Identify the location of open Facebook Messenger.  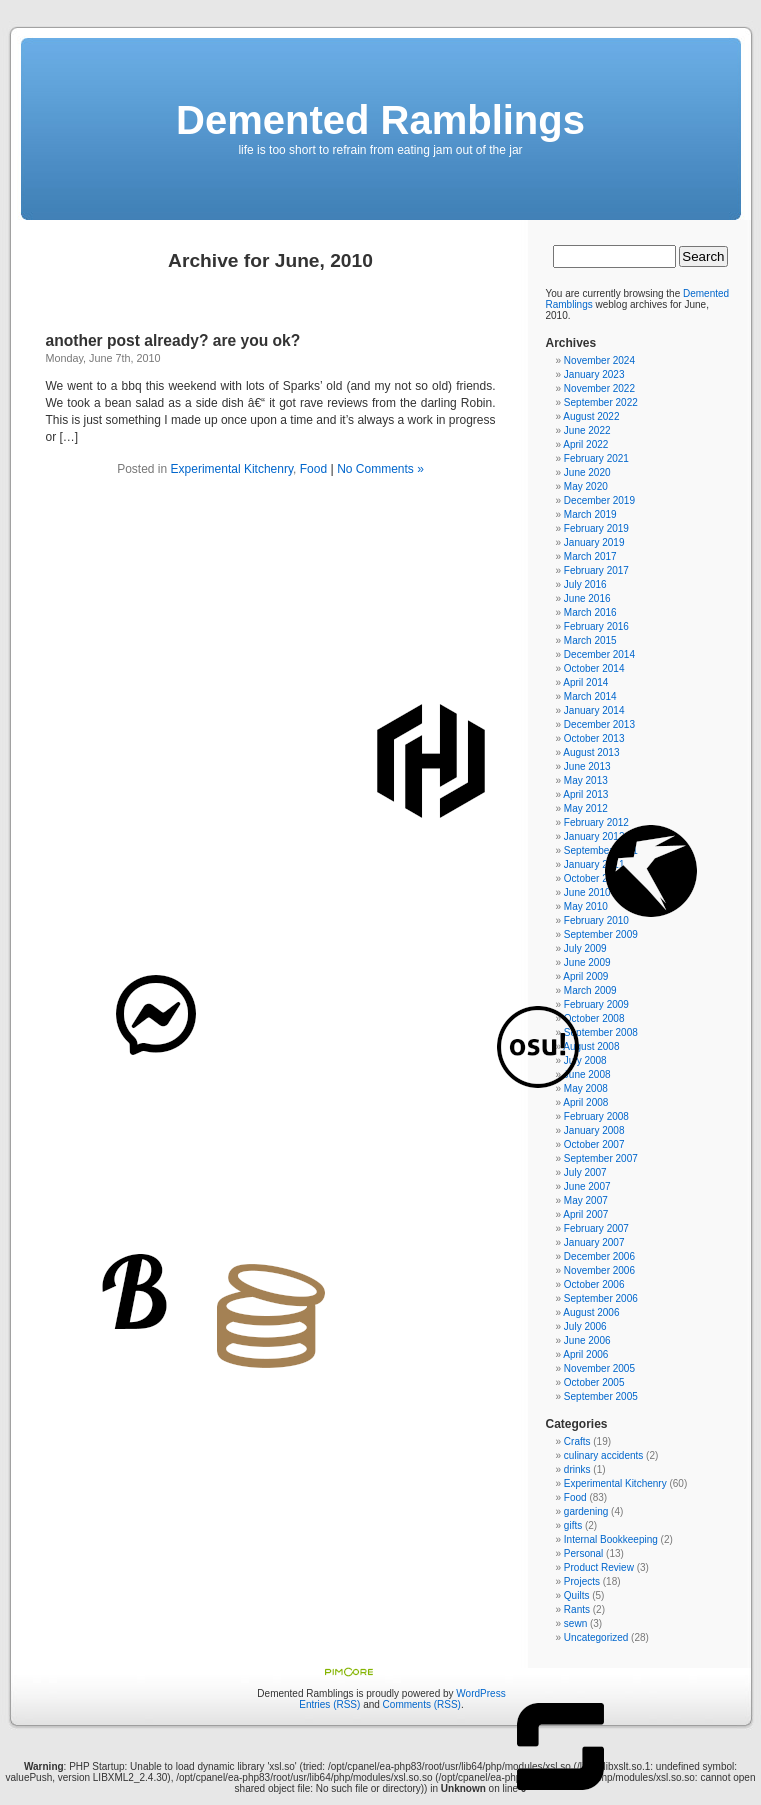
(156, 1015).